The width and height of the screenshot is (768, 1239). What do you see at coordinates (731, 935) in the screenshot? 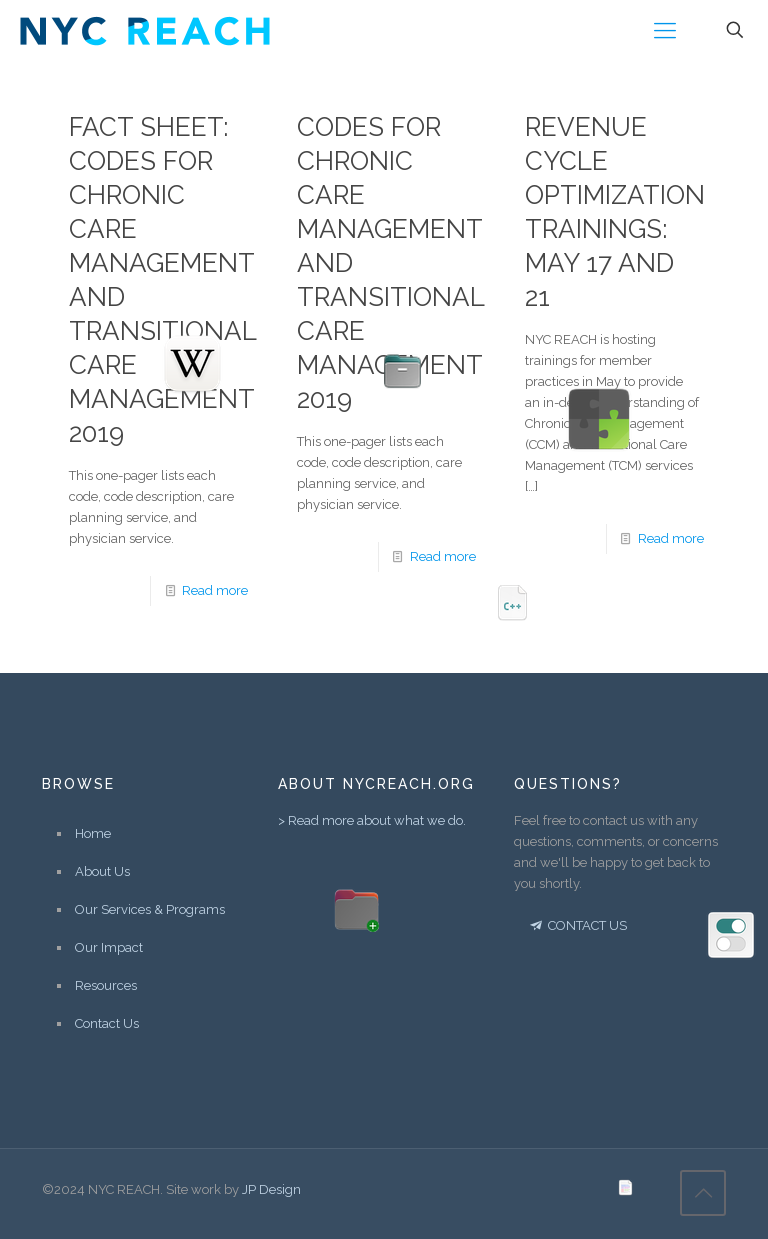
I see `open system tweaks or settings customization` at bounding box center [731, 935].